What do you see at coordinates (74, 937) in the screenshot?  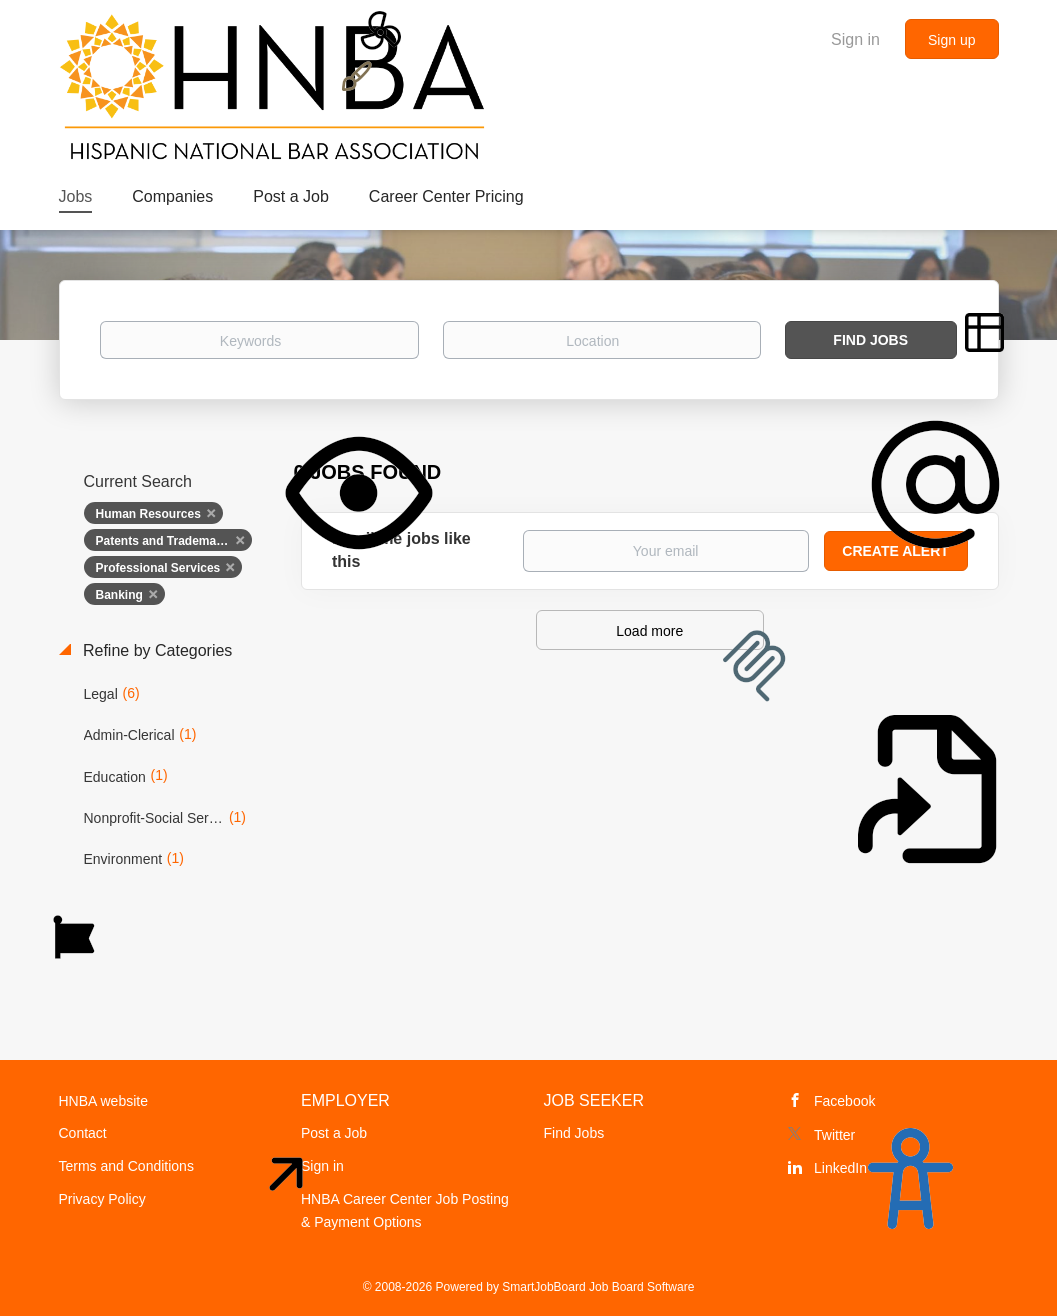 I see `font awesome brand logo` at bounding box center [74, 937].